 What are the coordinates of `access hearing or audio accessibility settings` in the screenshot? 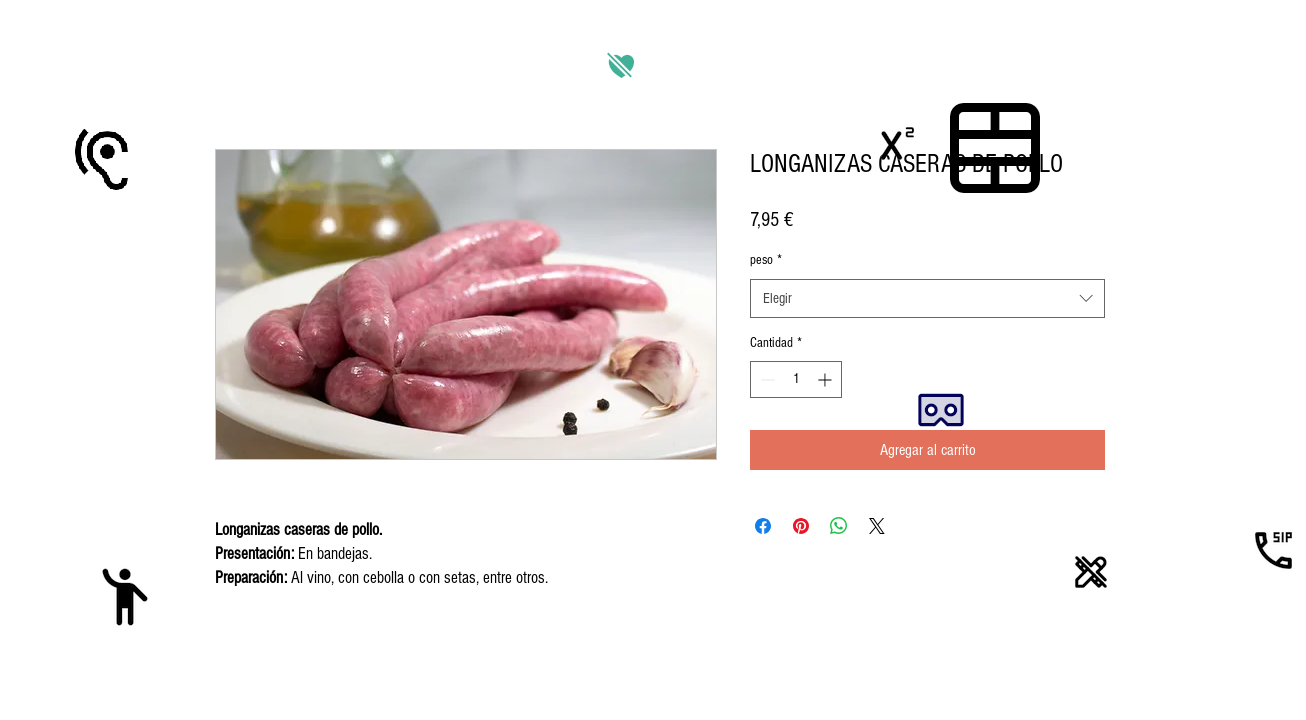 It's located at (101, 160).